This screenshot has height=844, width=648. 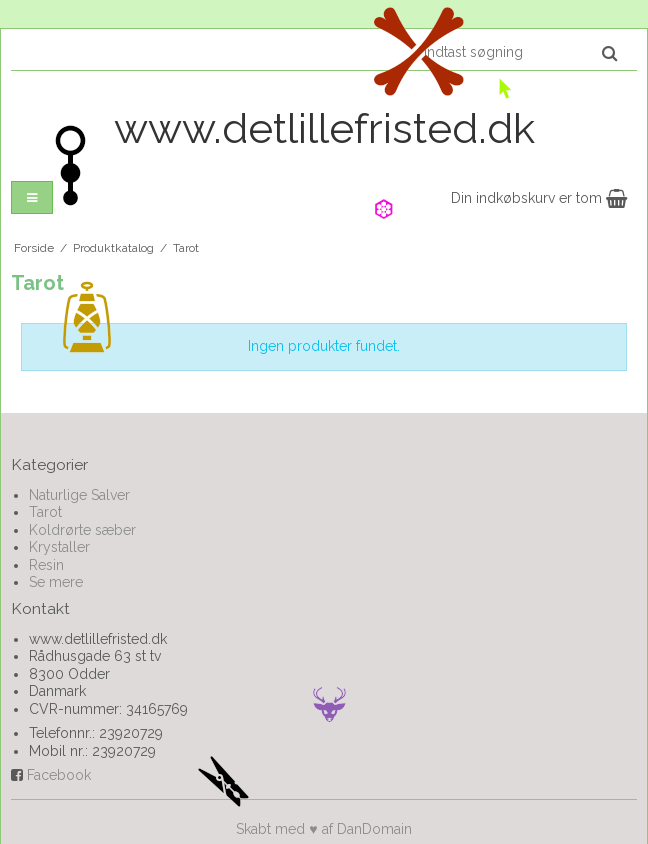 I want to click on toggle light or dark mode, so click(x=87, y=317).